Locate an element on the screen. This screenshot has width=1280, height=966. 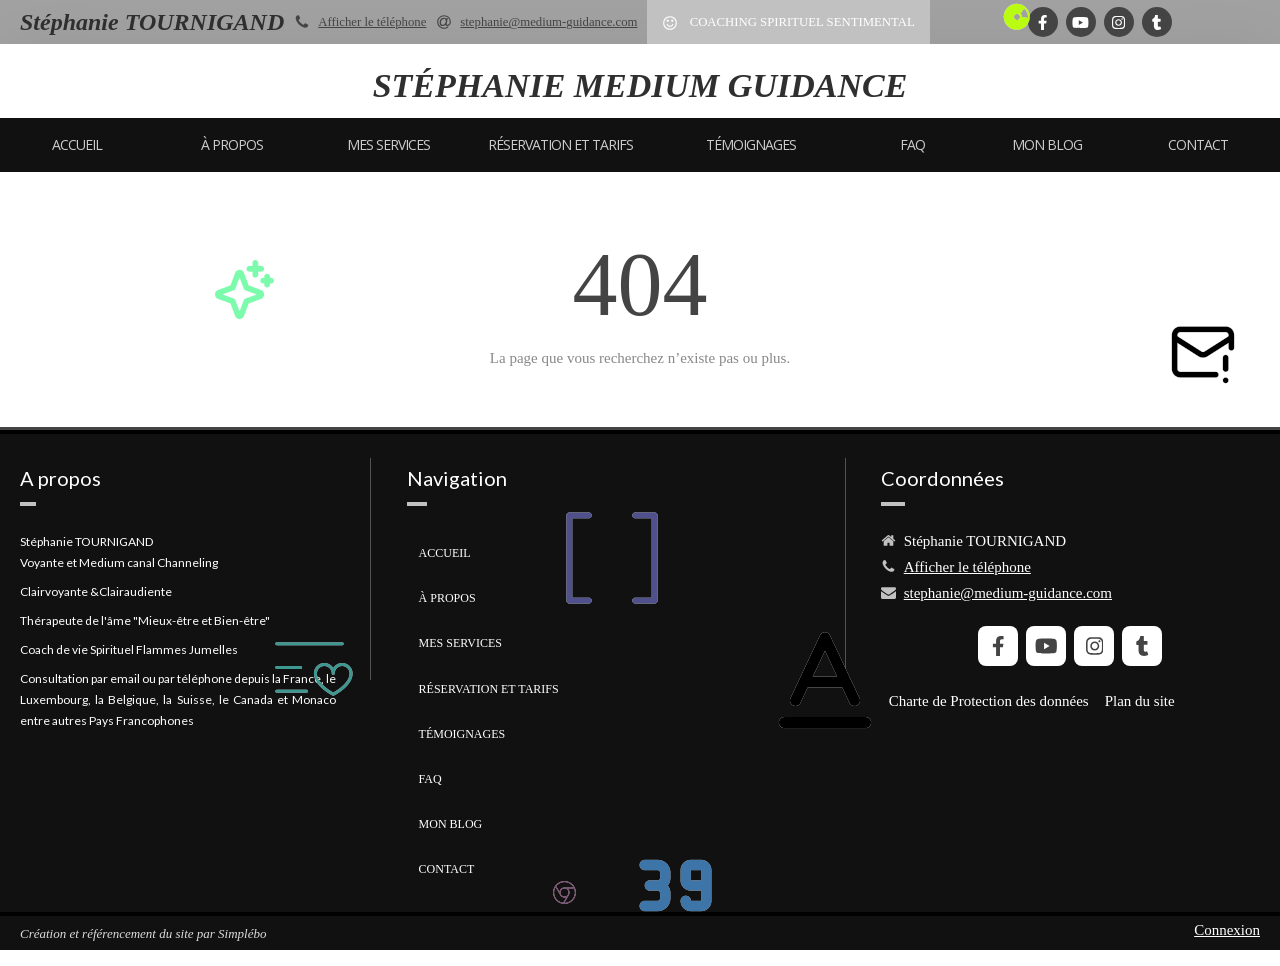
insert or edit code brackets is located at coordinates (612, 558).